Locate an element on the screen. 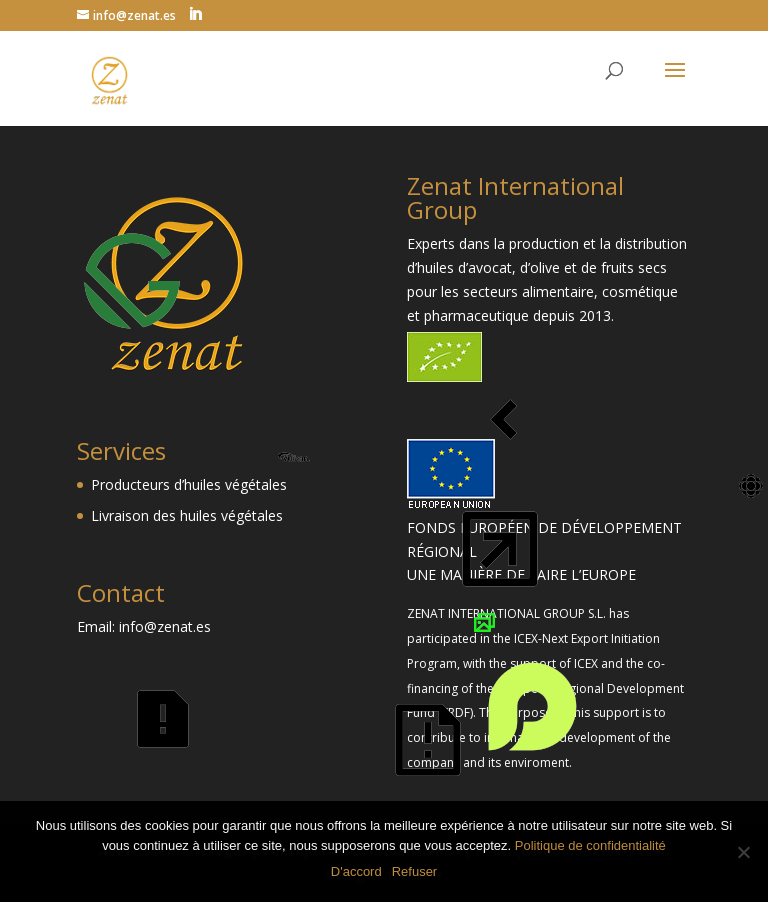  open link in new window is located at coordinates (500, 549).